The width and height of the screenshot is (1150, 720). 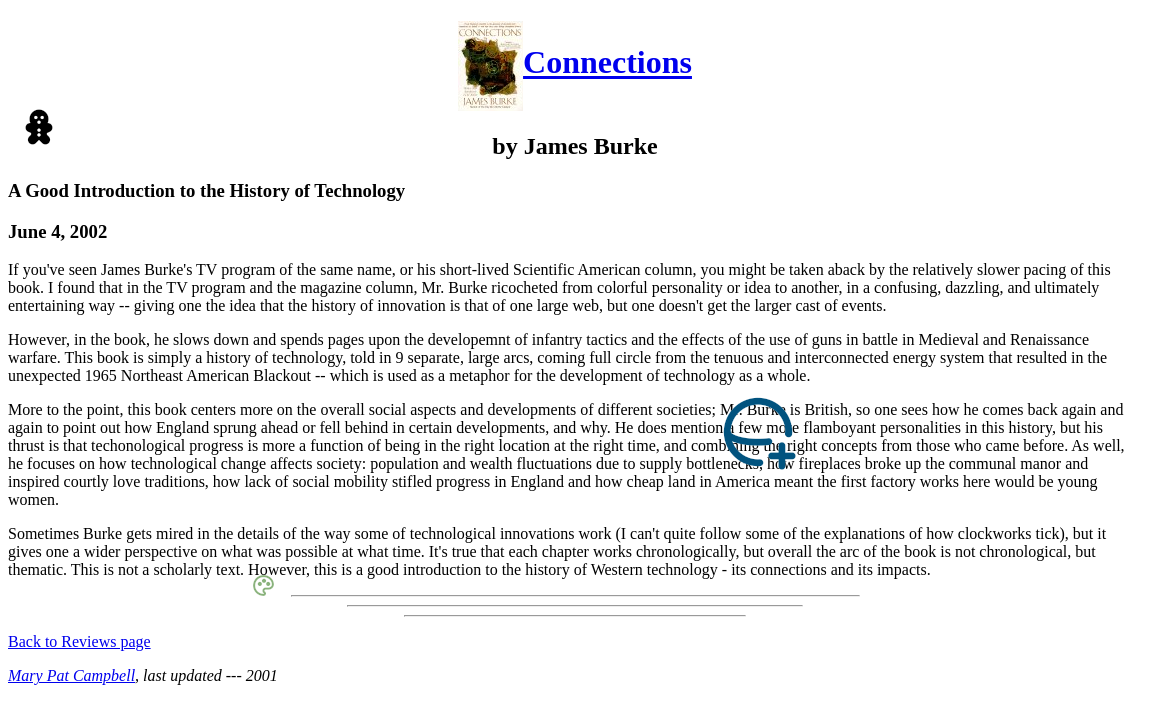 What do you see at coordinates (263, 585) in the screenshot?
I see `customize theme or color settings` at bounding box center [263, 585].